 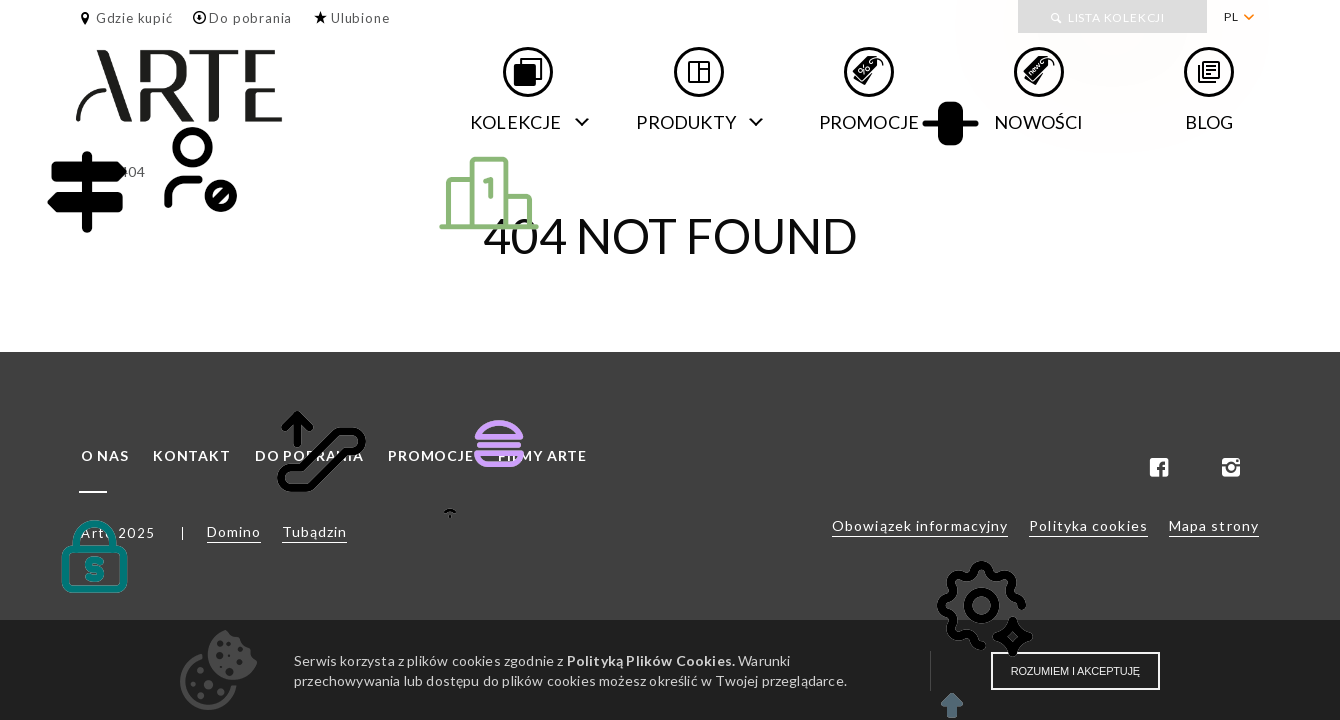 I want to click on align selected element to vertical center, so click(x=950, y=123).